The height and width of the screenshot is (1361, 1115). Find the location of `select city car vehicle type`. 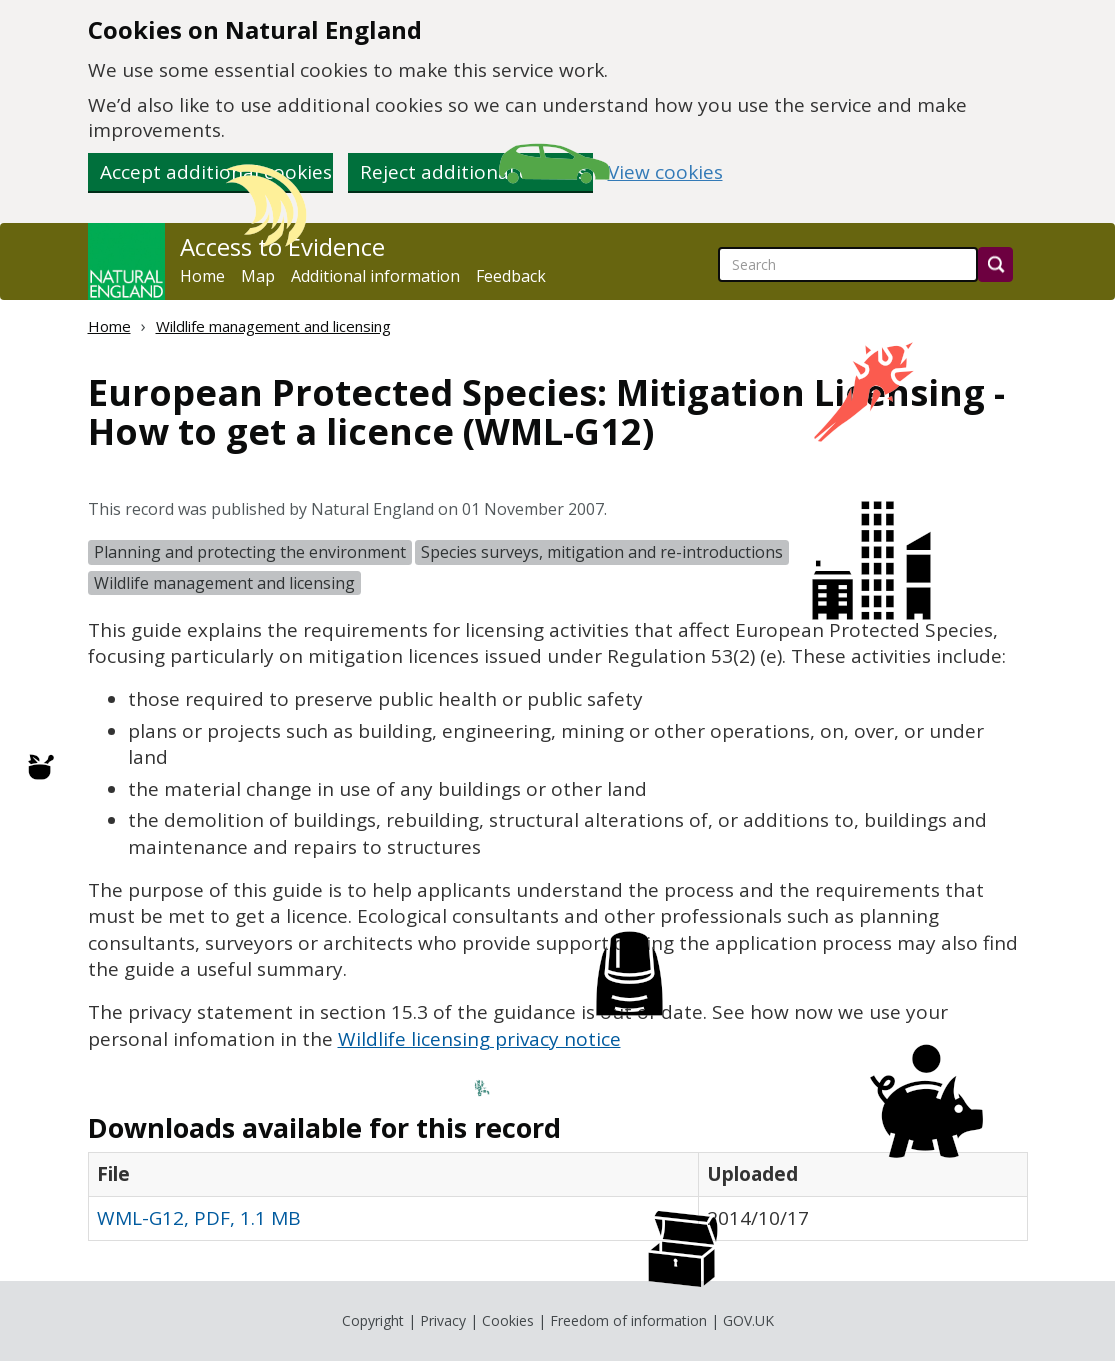

select city car vehicle type is located at coordinates (554, 163).